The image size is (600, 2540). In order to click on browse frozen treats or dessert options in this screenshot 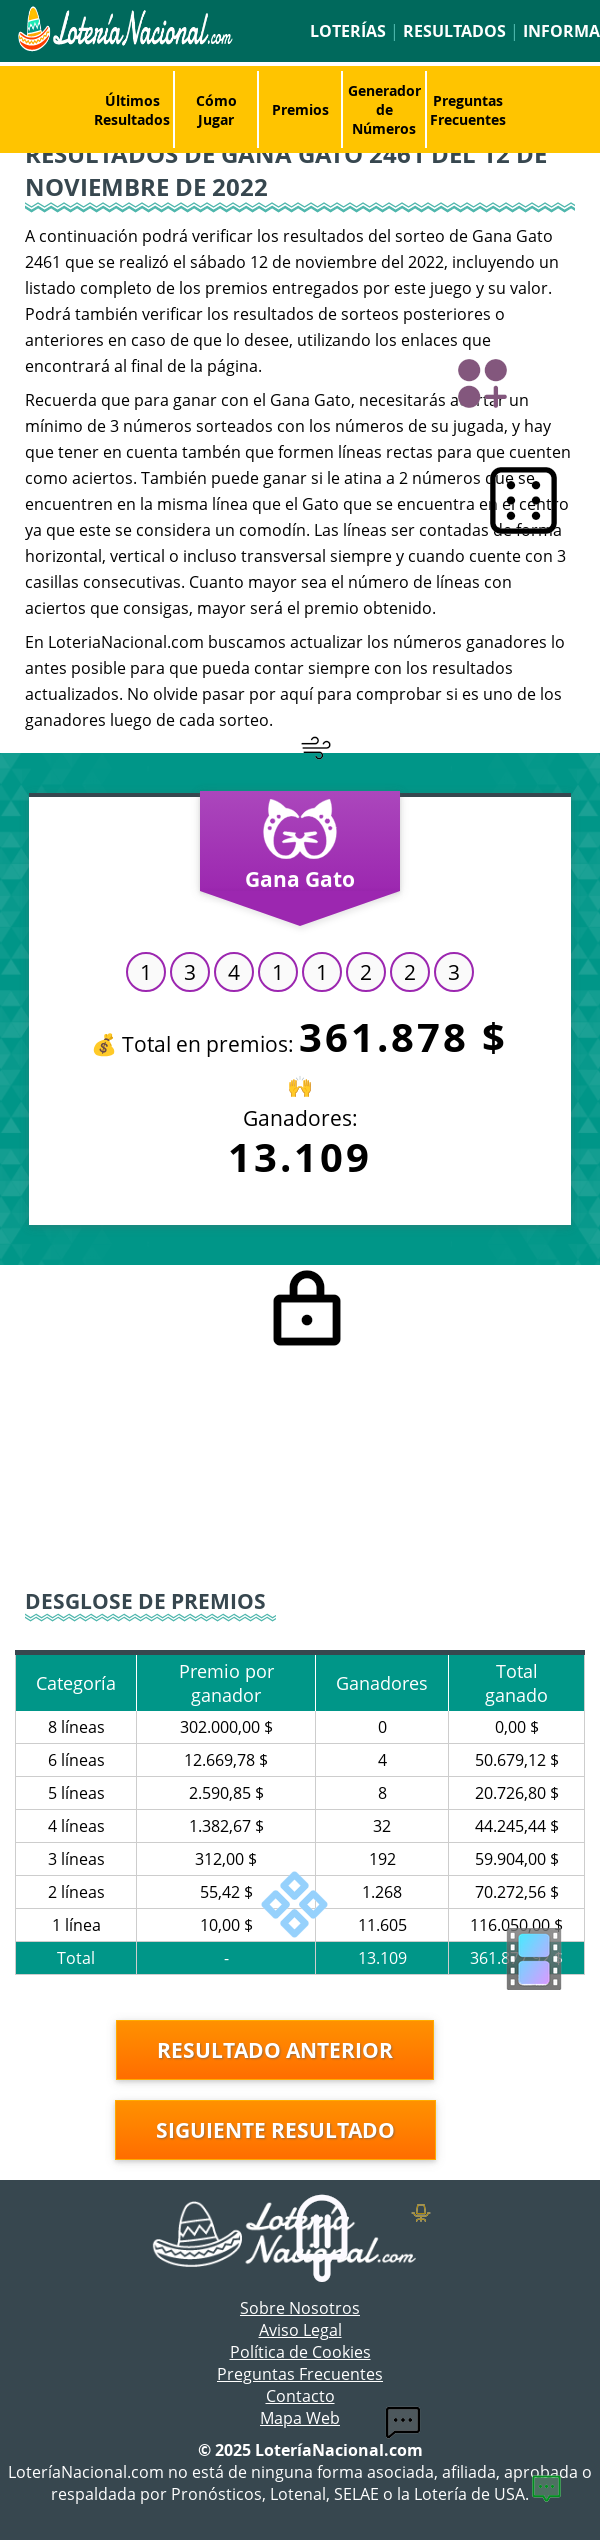, I will do `click(322, 2237)`.